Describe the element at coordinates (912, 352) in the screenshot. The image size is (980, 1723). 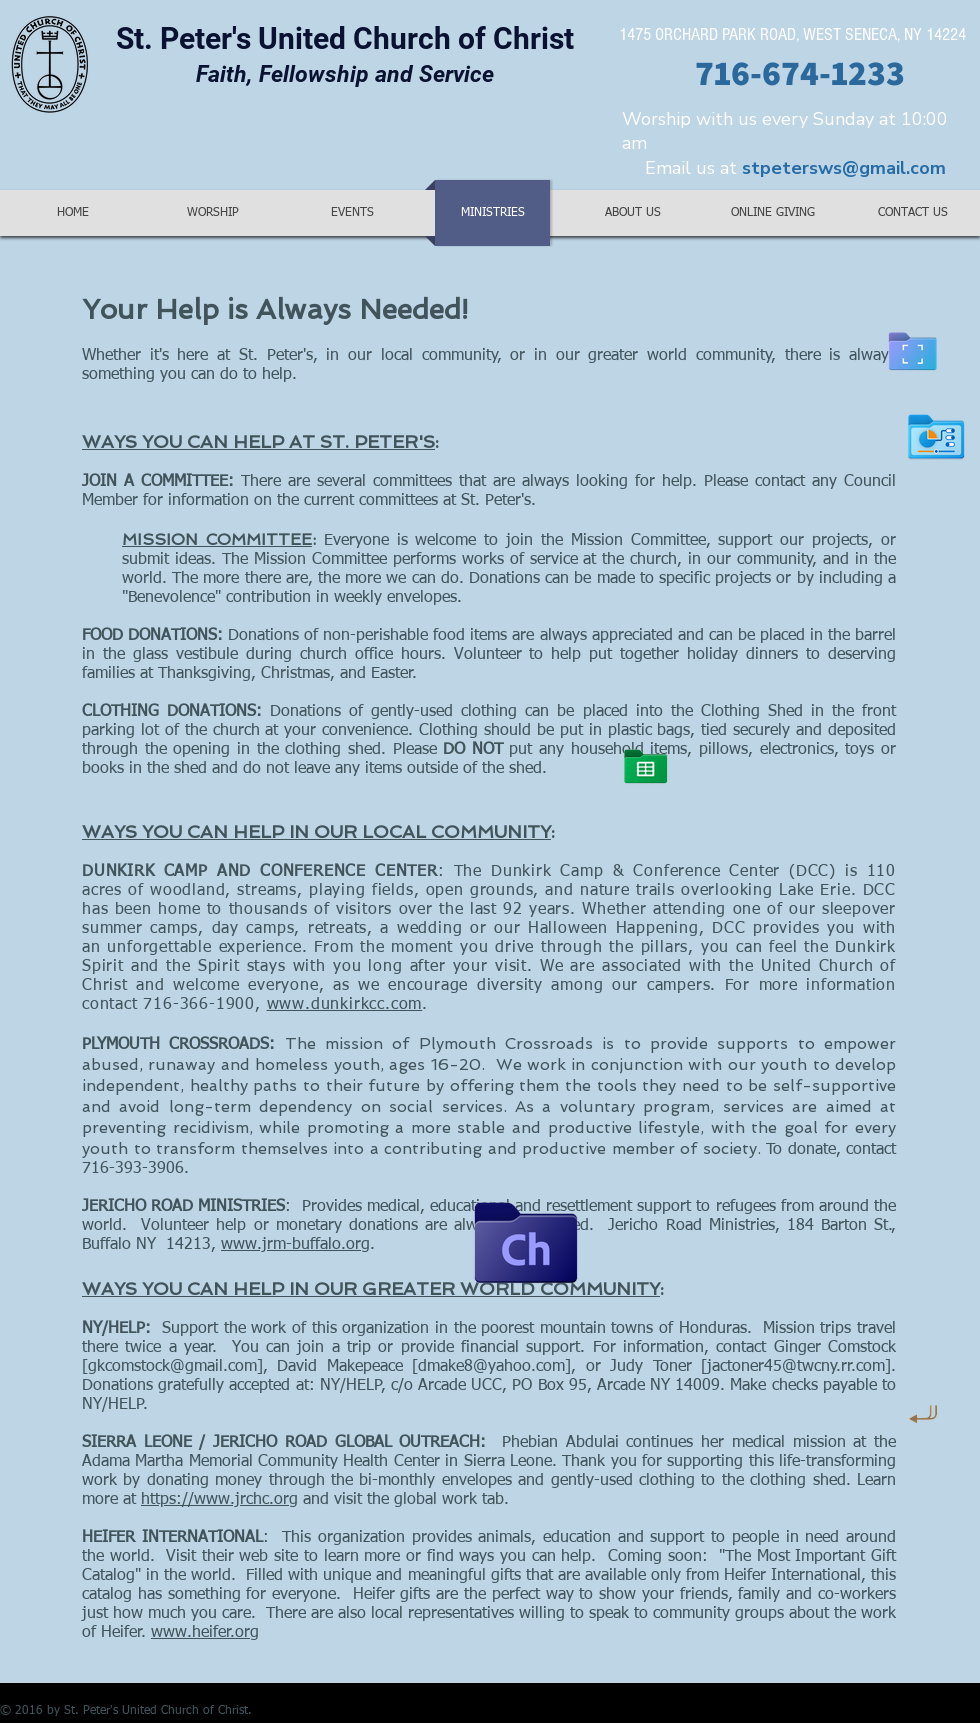
I see `open screenshots folder` at that location.